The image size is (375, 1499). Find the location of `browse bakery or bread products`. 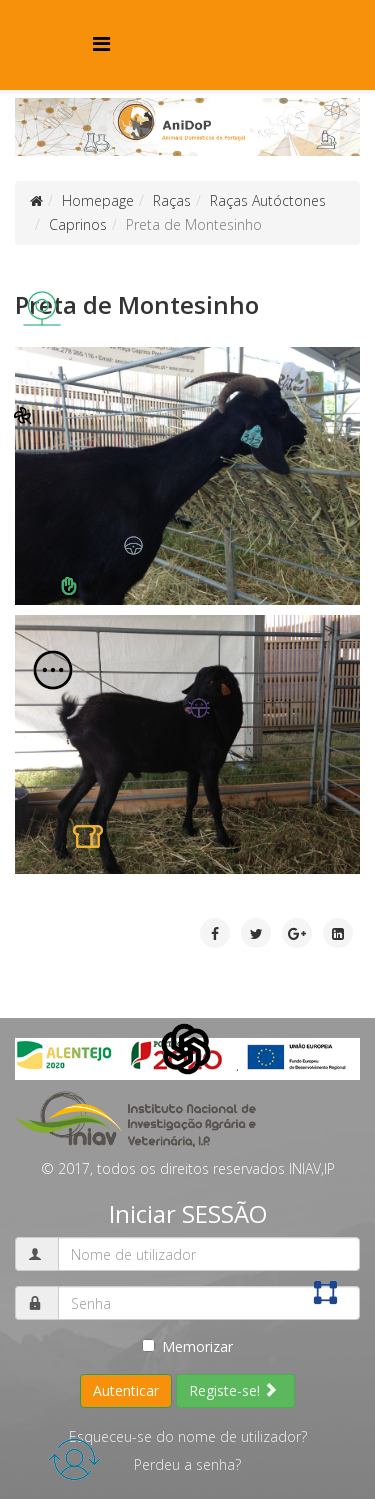

browse bakery or bread products is located at coordinates (88, 836).